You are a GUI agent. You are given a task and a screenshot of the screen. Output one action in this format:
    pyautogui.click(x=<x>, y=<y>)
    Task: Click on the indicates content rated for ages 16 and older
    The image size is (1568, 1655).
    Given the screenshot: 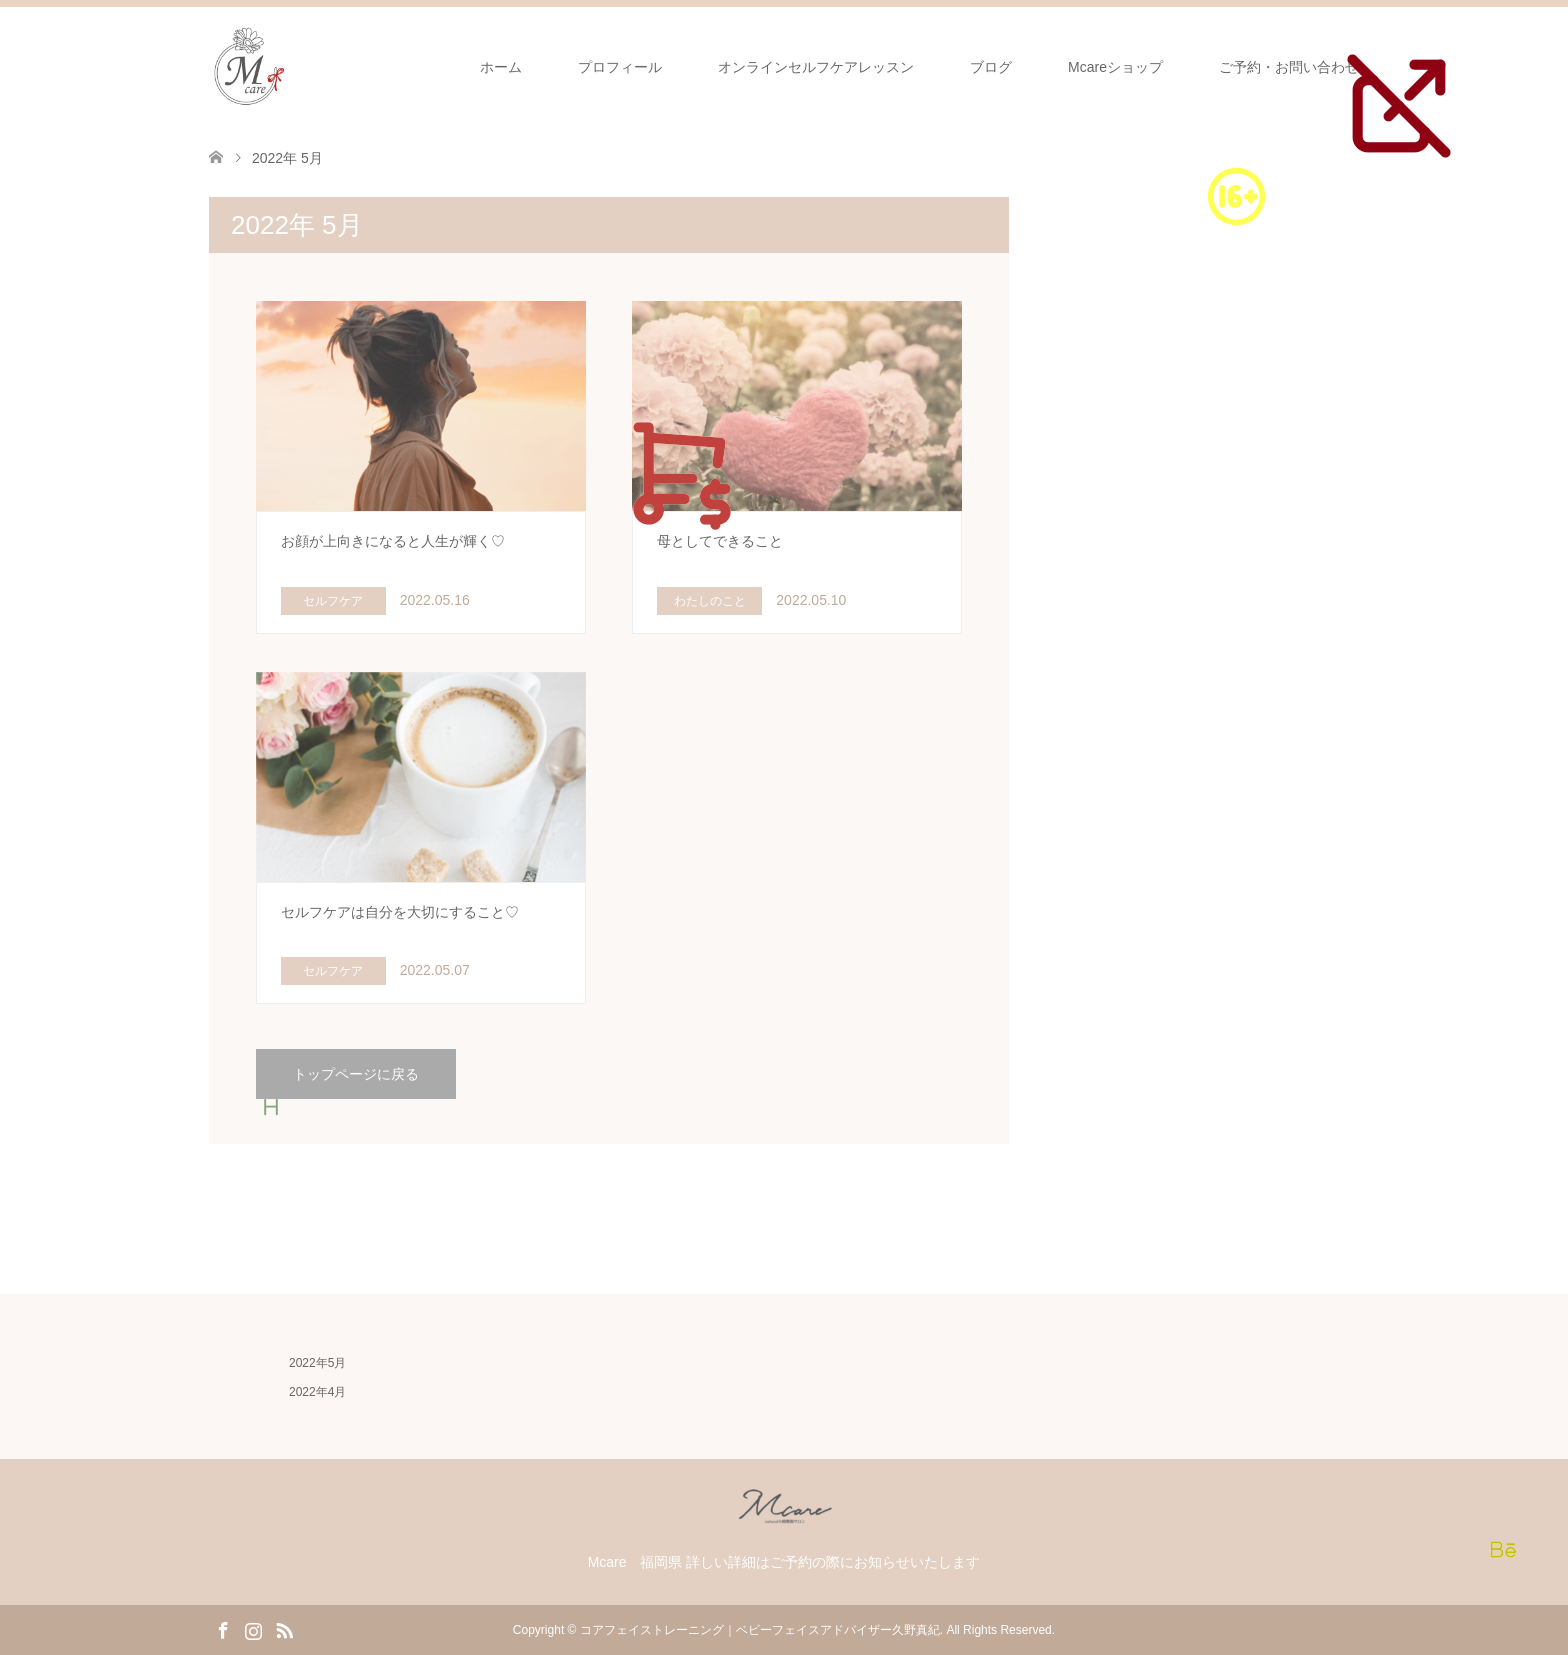 What is the action you would take?
    pyautogui.click(x=1236, y=196)
    